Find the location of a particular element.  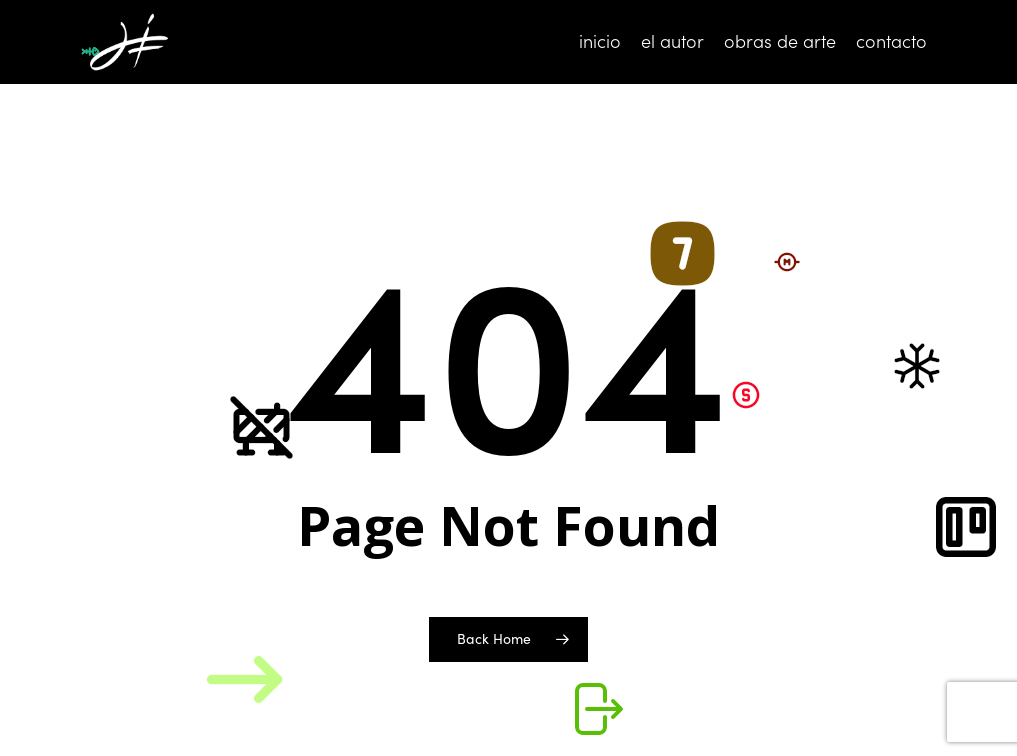

represents a motor component in a circuit diagram is located at coordinates (787, 262).